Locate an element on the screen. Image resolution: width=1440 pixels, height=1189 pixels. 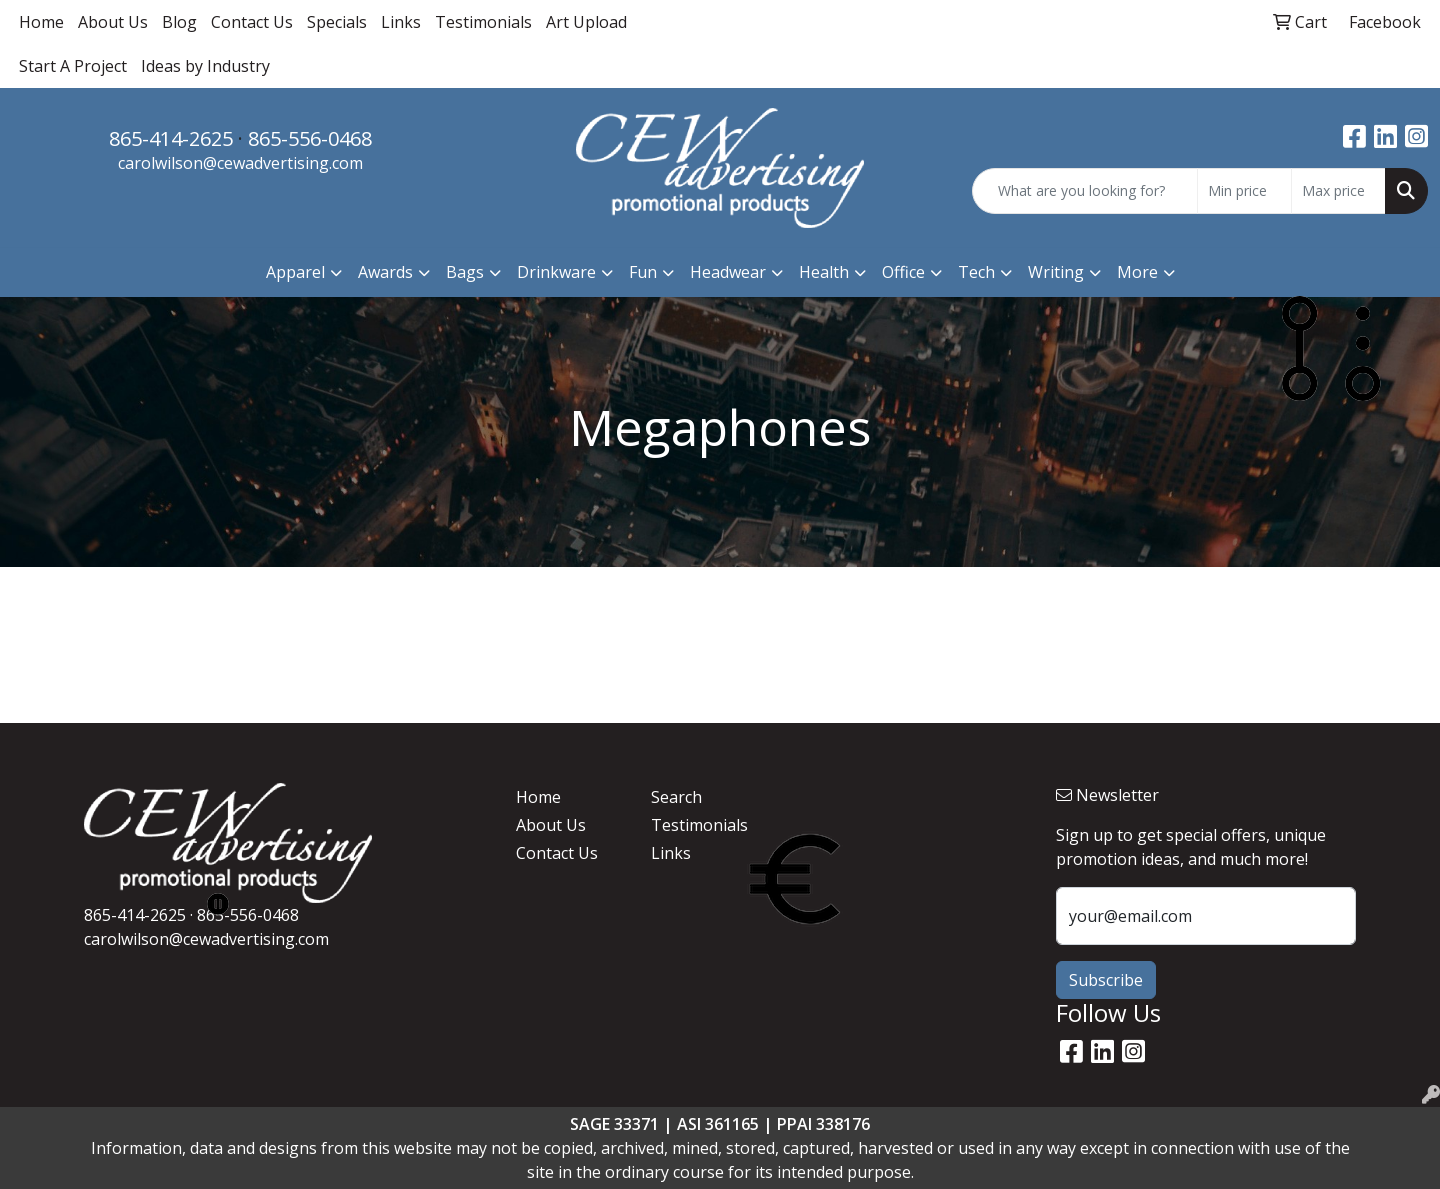
view prices in euros is located at coordinates (795, 879).